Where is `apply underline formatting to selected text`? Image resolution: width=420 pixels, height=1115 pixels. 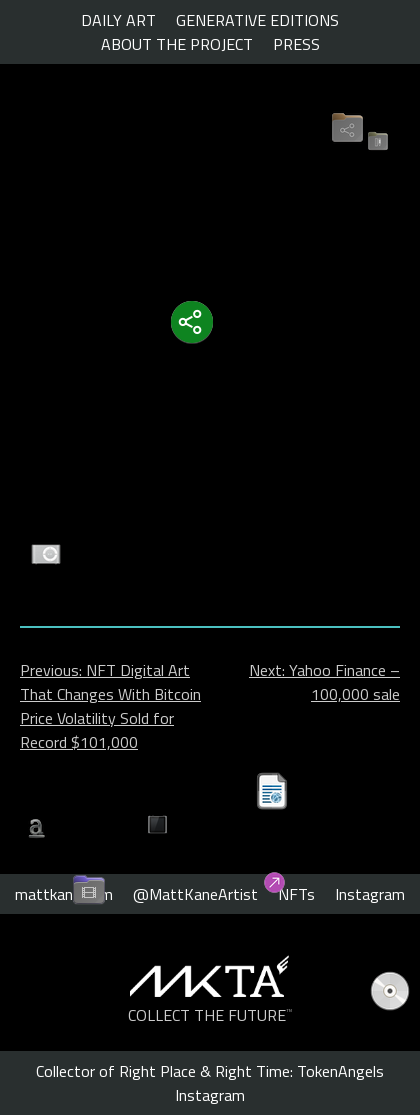
apply underline formatting to selected text is located at coordinates (36, 828).